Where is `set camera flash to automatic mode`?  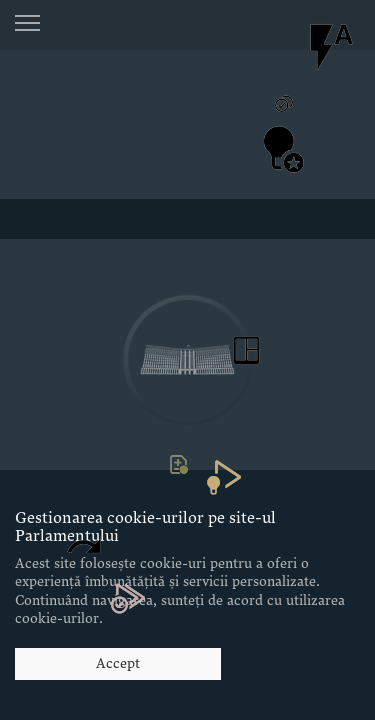
set camera flash to automatic mode is located at coordinates (330, 46).